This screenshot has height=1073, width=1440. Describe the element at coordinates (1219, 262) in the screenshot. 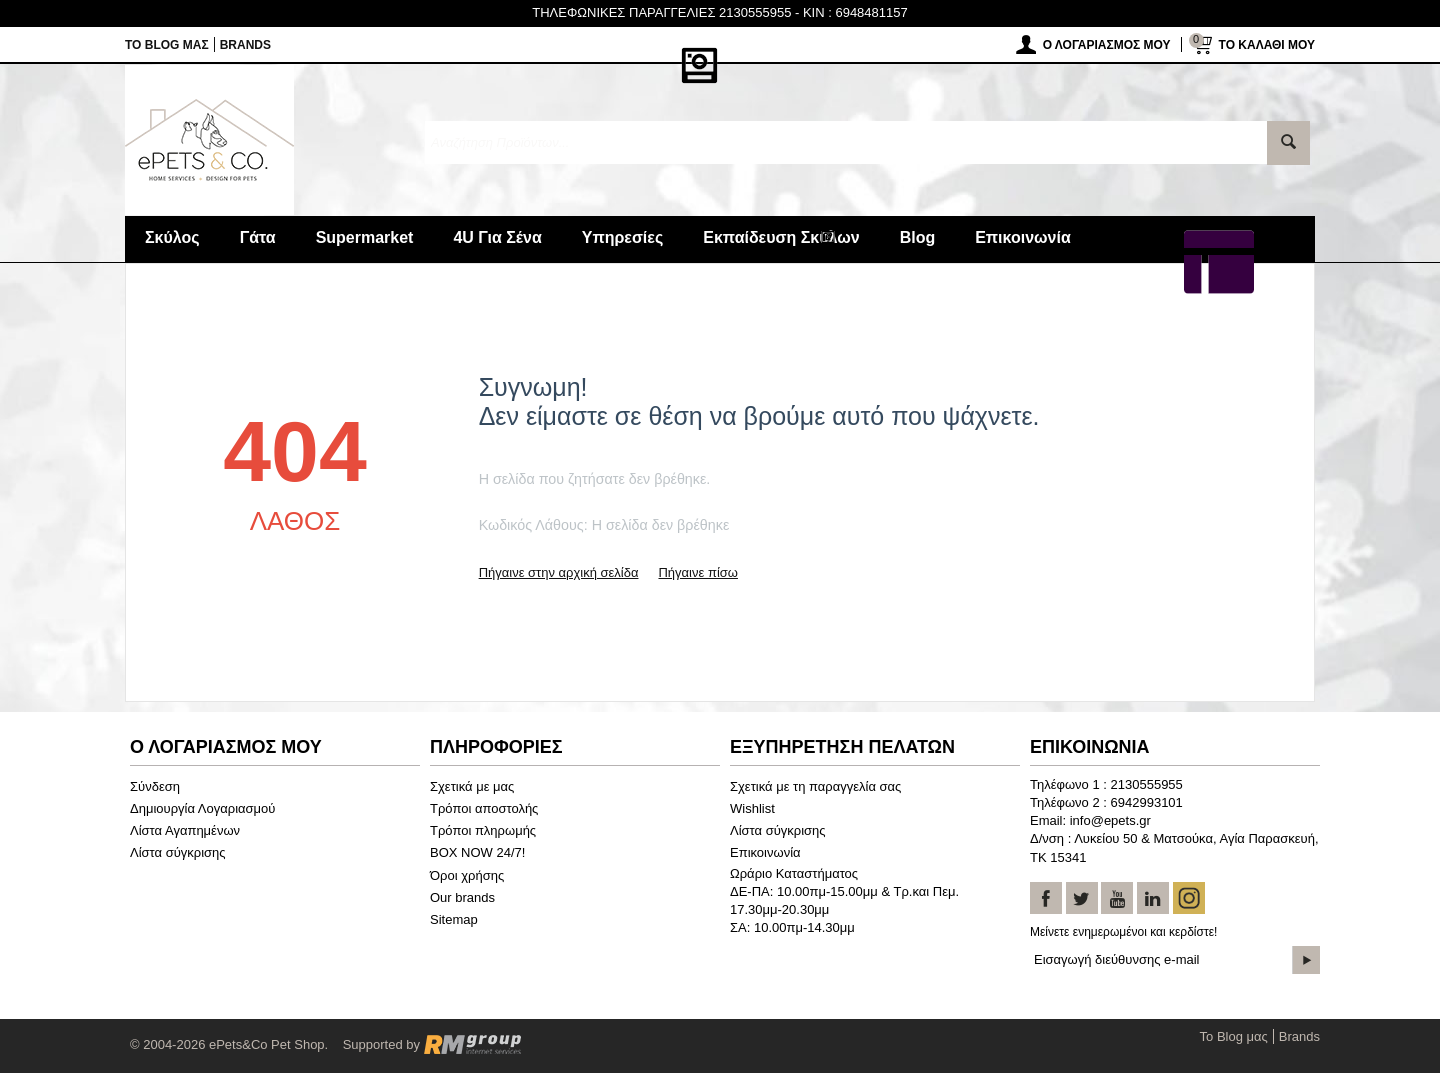

I see `switch to header with two-column layout` at that location.